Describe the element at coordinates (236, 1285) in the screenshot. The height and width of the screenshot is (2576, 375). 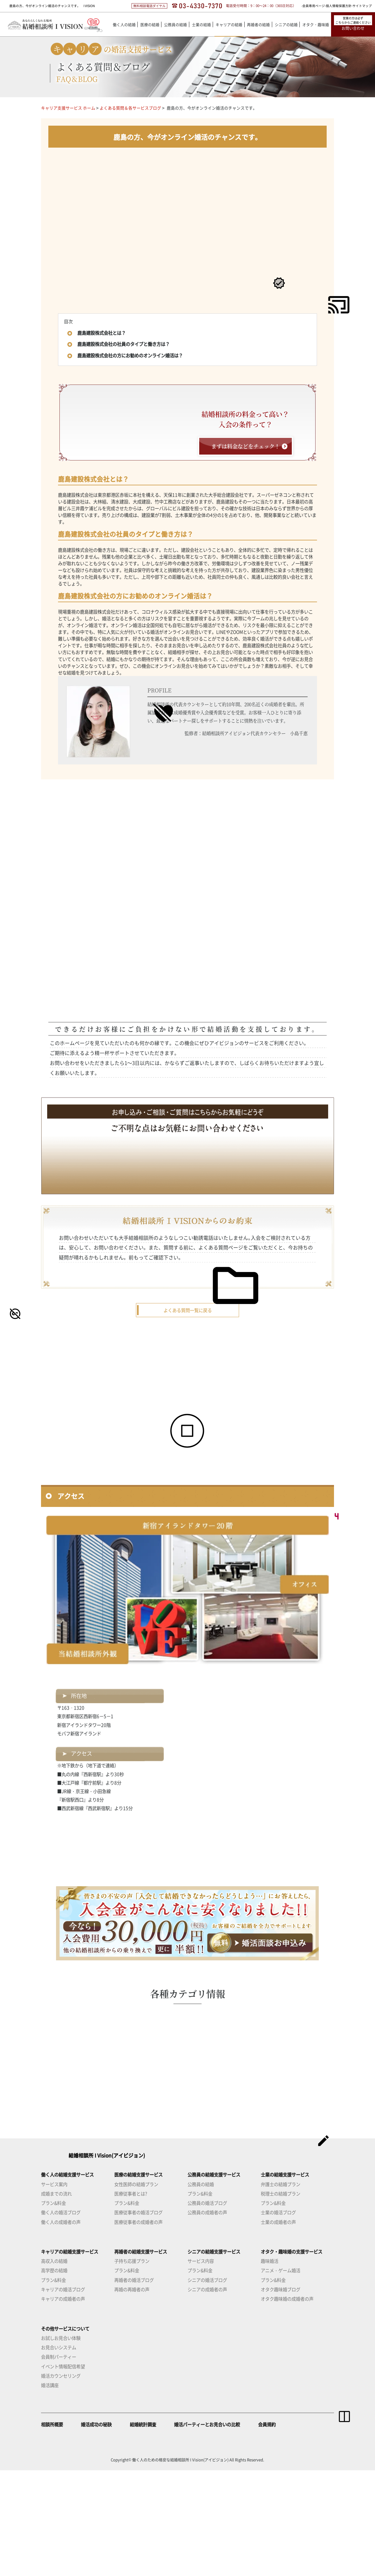
I see `open file folder` at that location.